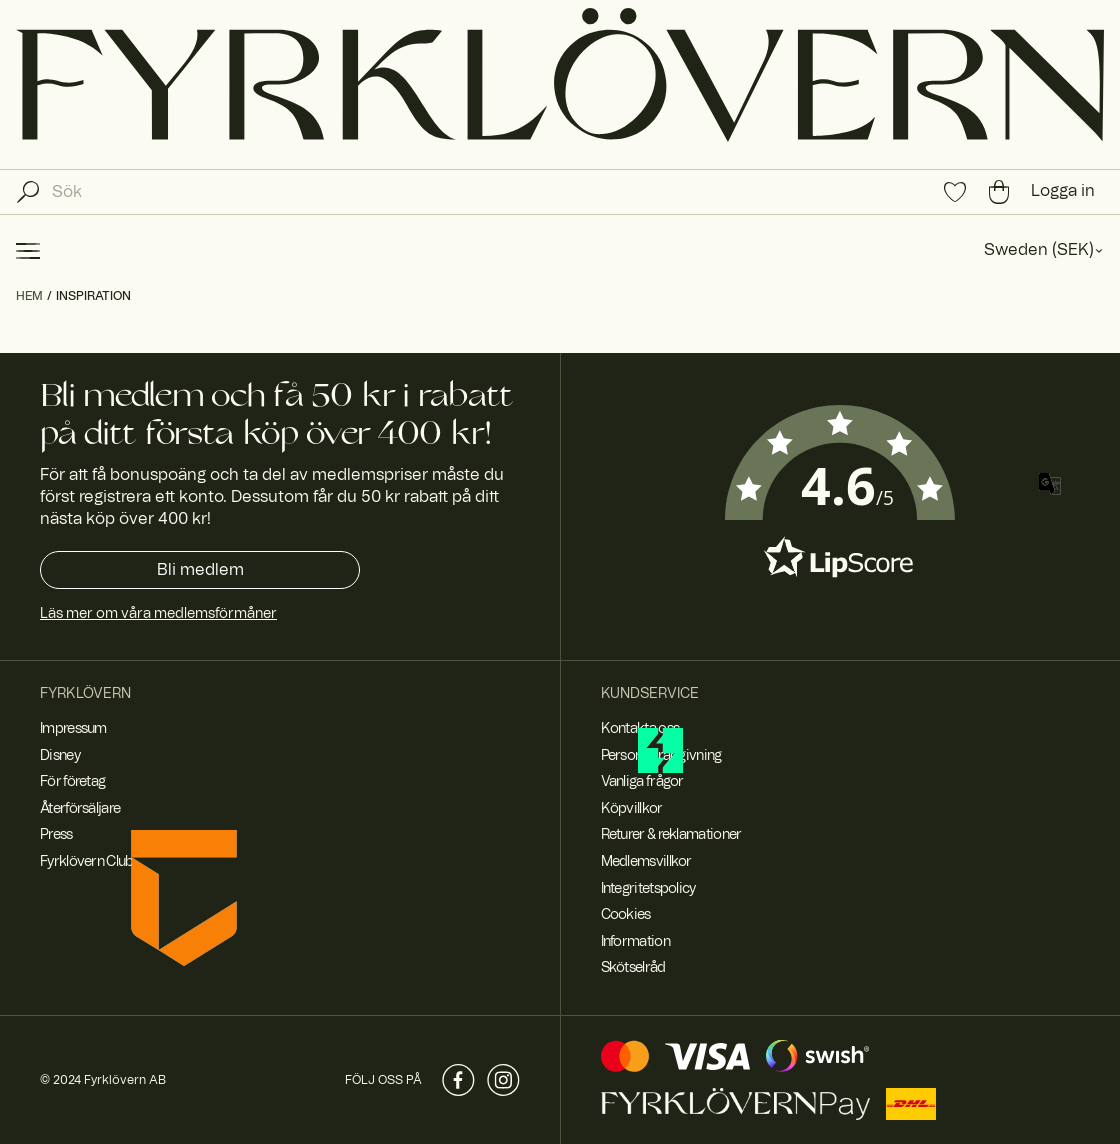 This screenshot has height=1144, width=1120. Describe the element at coordinates (184, 898) in the screenshot. I see `open Google Chronicle security platform` at that location.